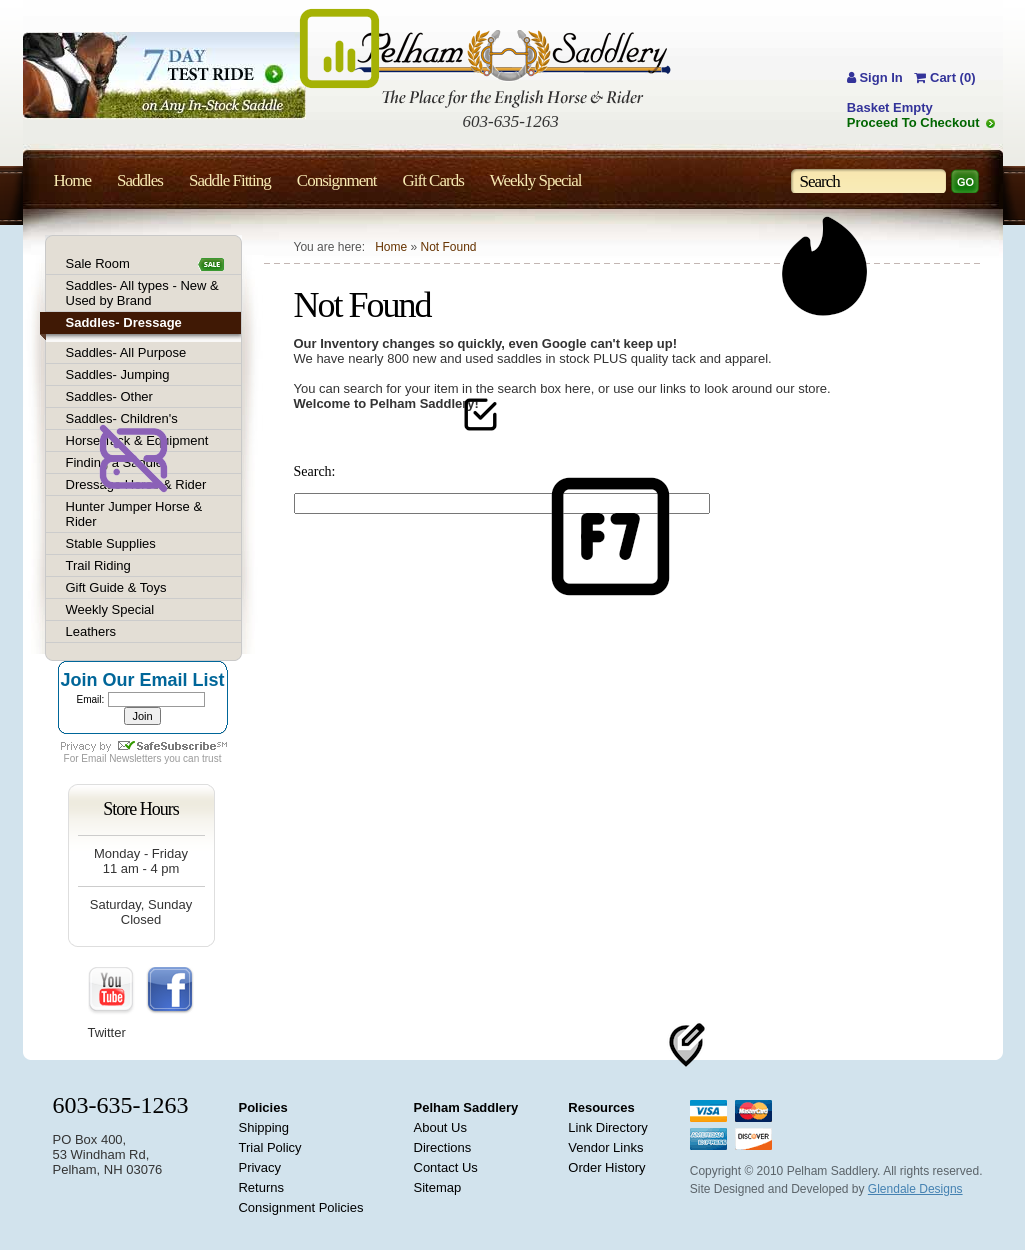 This screenshot has height=1250, width=1025. I want to click on edit a saved location, so click(686, 1046).